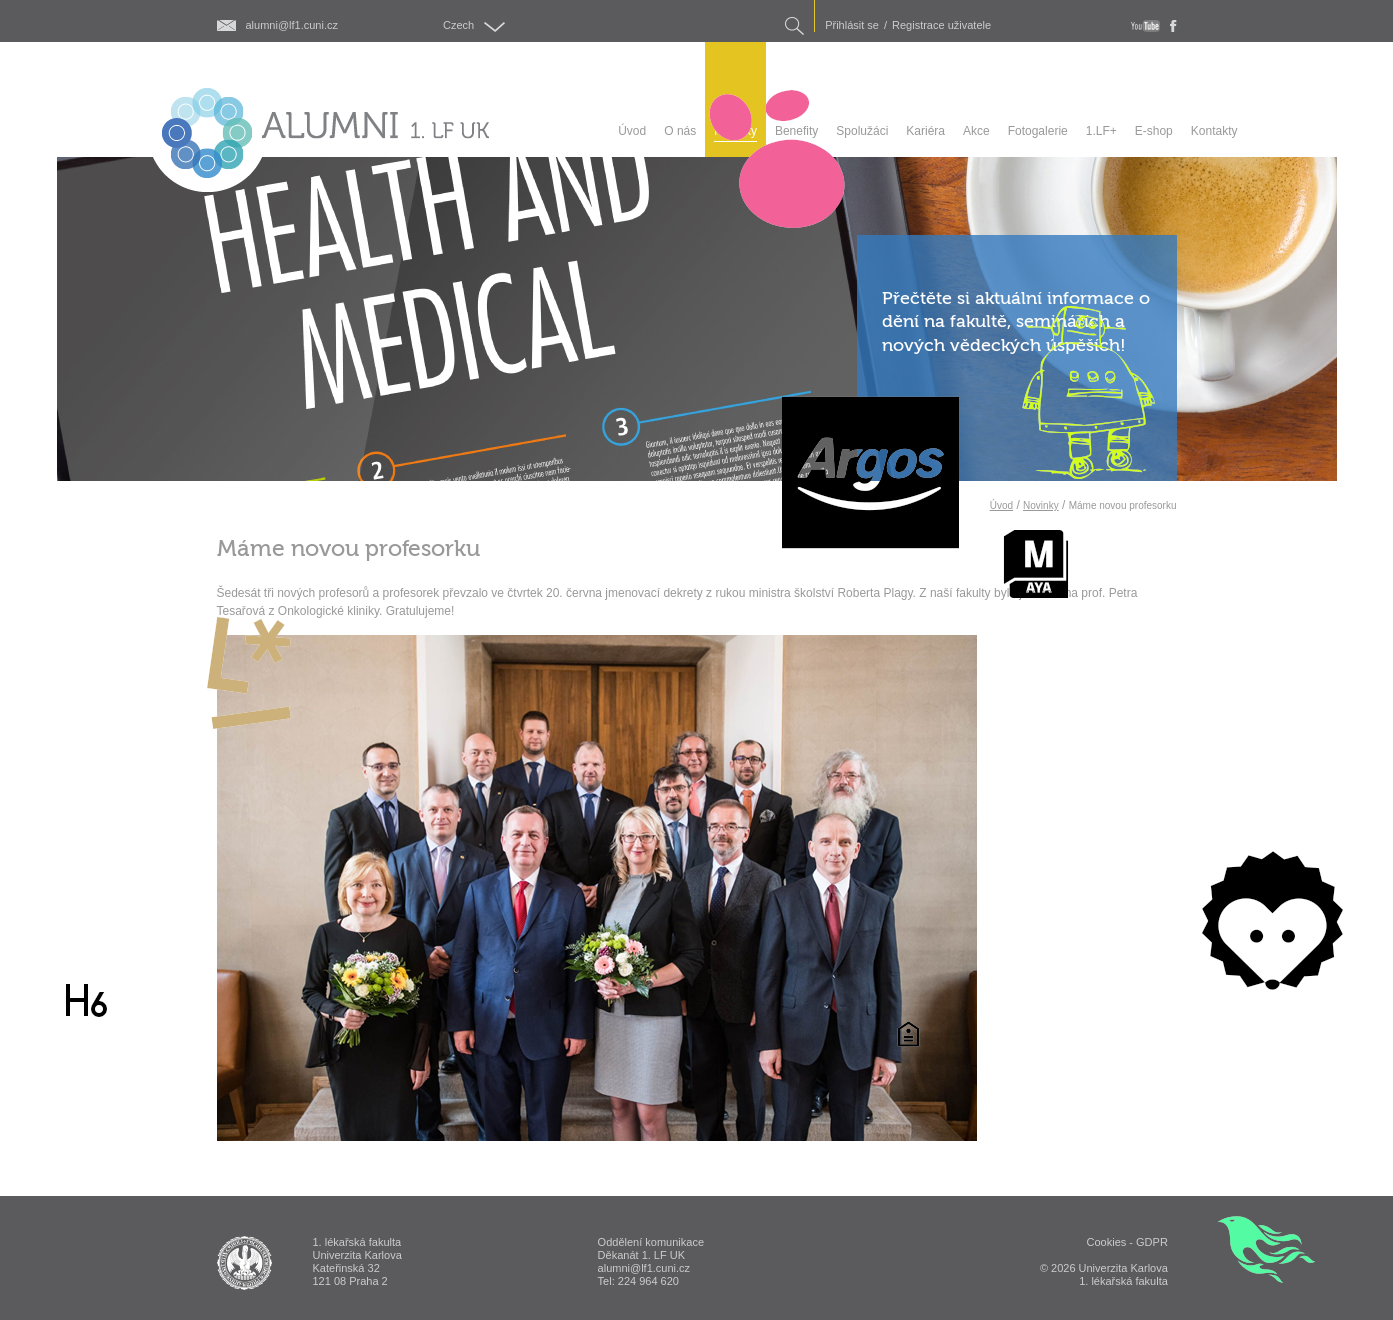 Image resolution: width=1393 pixels, height=1320 pixels. Describe the element at coordinates (870, 472) in the screenshot. I see `Argos retailer logo` at that location.